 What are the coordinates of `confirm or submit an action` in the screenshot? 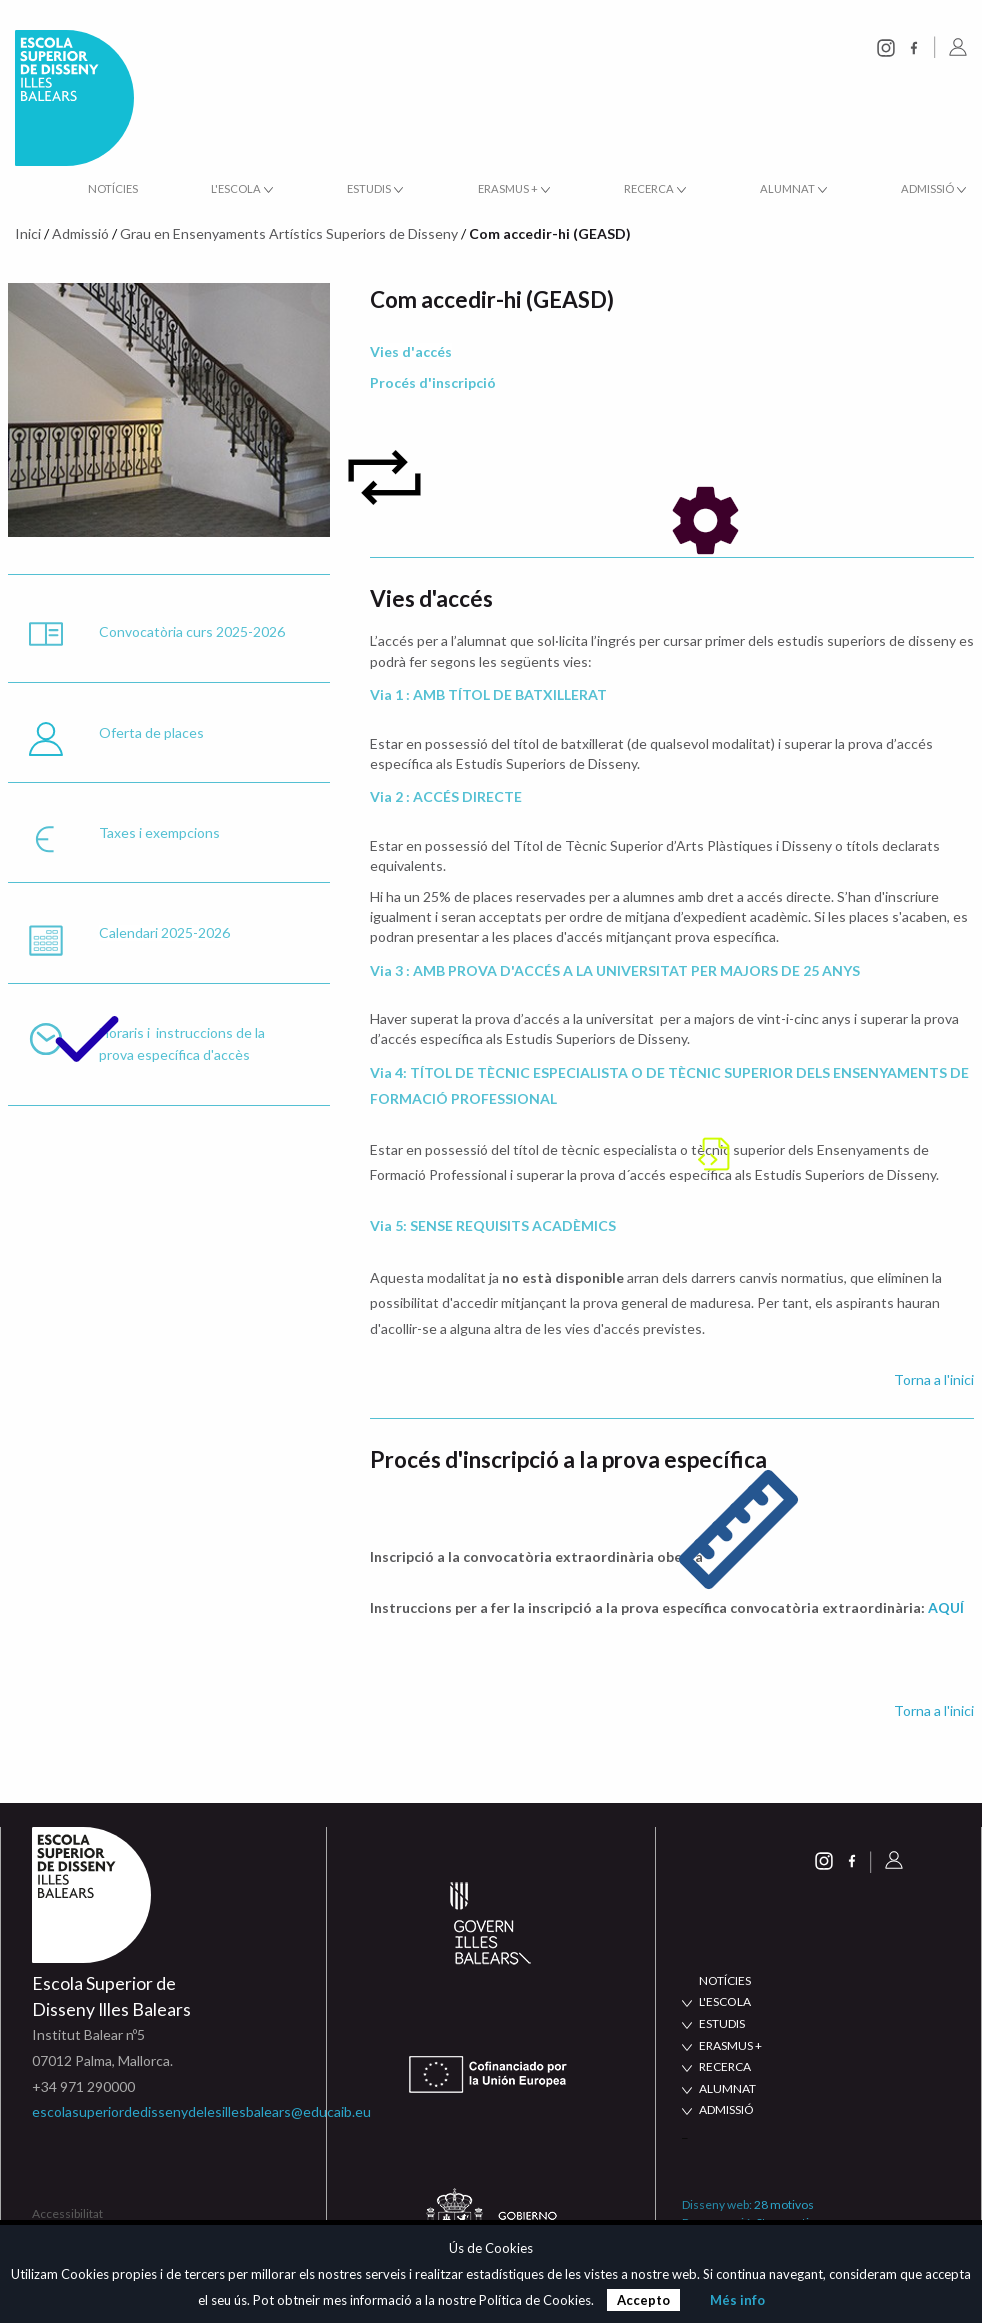 It's located at (87, 1037).